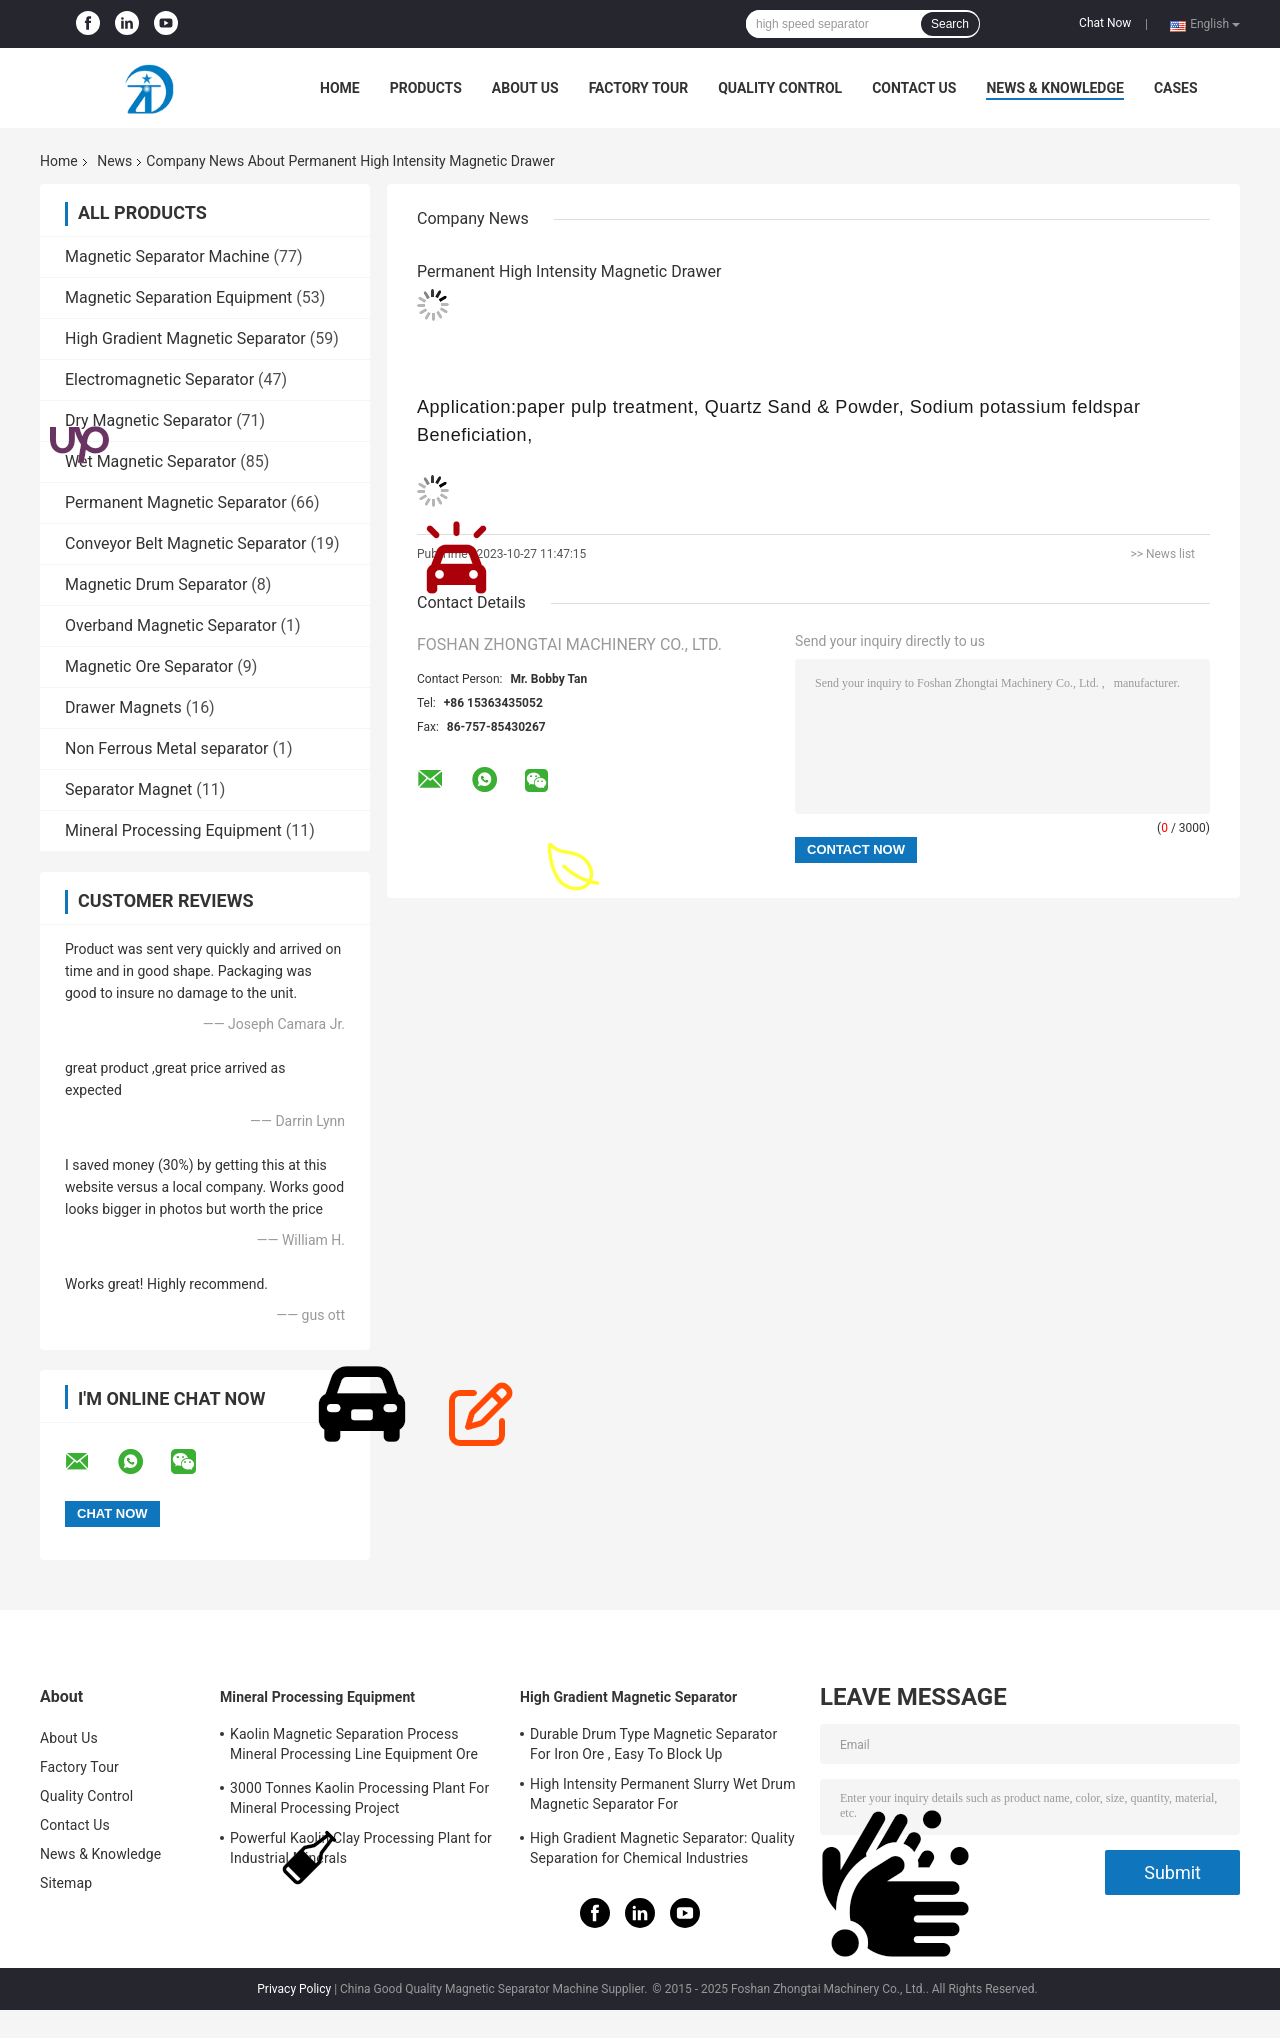 This screenshot has width=1280, height=2038. I want to click on edit this item, so click(481, 1414).